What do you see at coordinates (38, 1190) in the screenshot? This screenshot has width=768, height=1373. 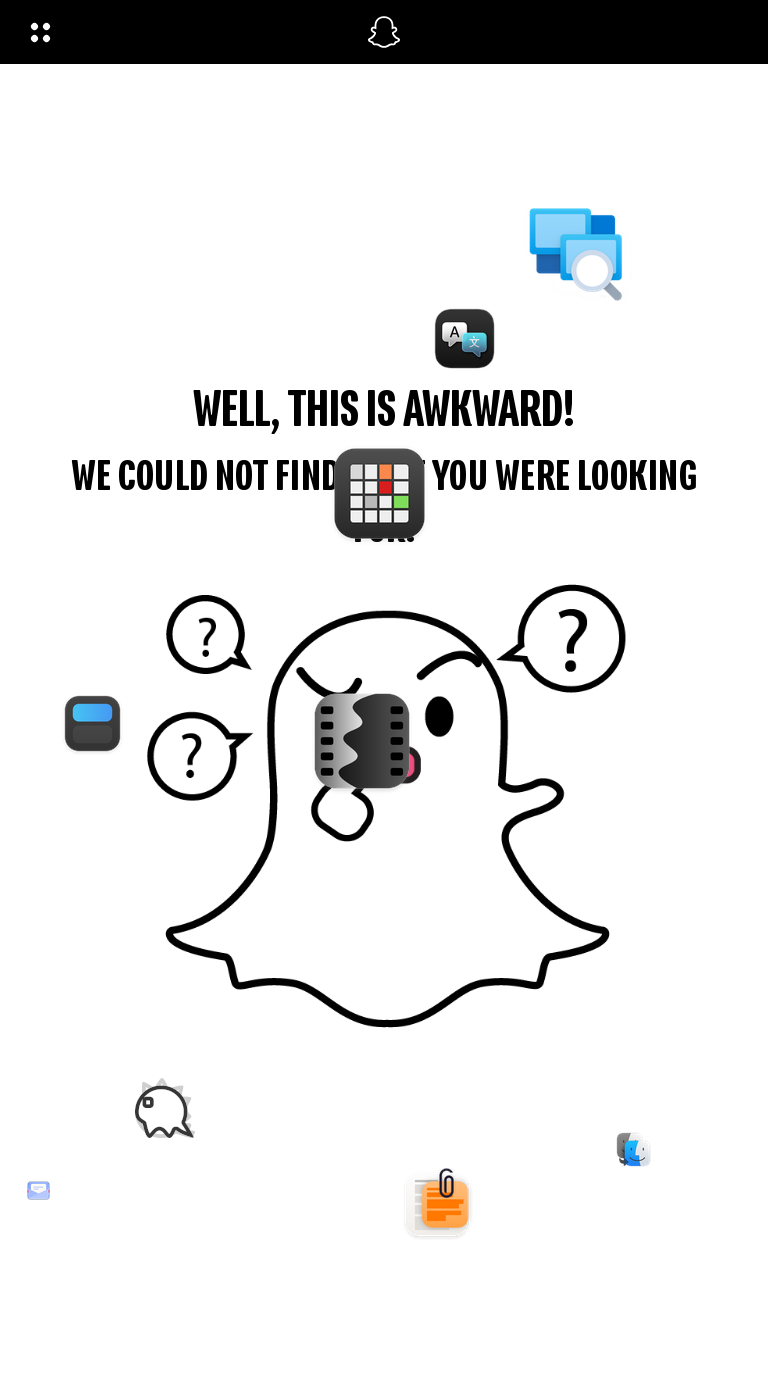 I see `open the mail app` at bounding box center [38, 1190].